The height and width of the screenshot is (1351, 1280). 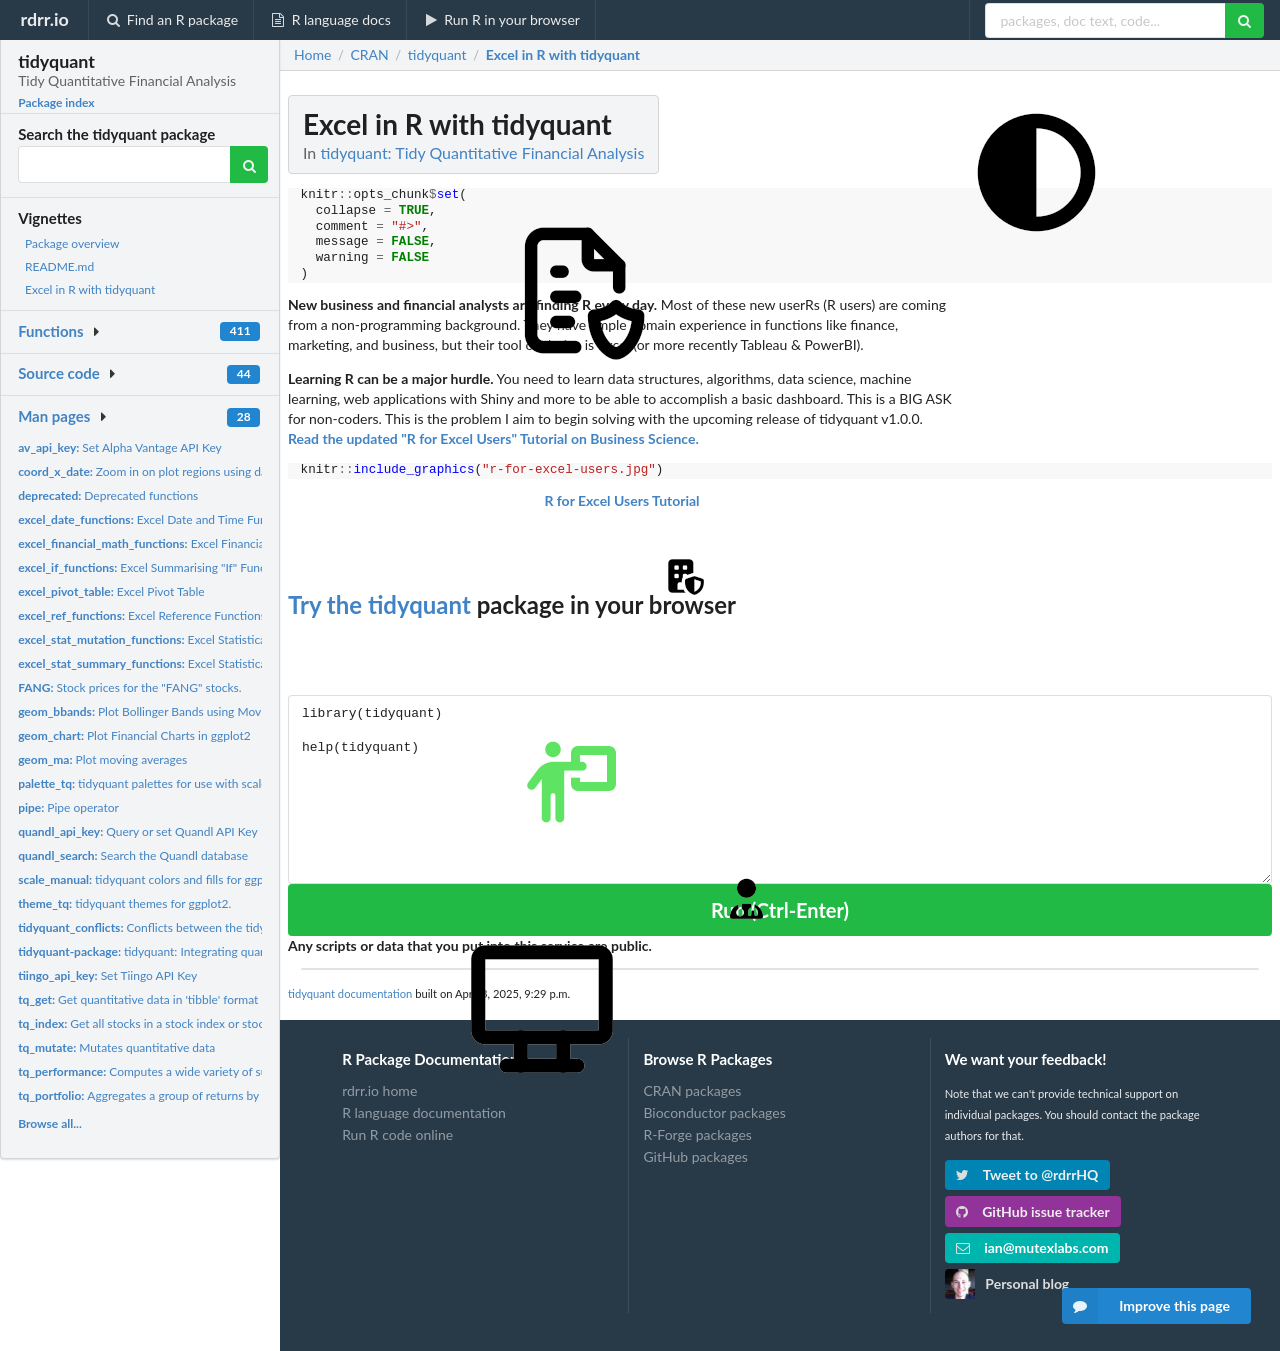 What do you see at coordinates (1036, 172) in the screenshot?
I see `toggle between light and dark mode` at bounding box center [1036, 172].